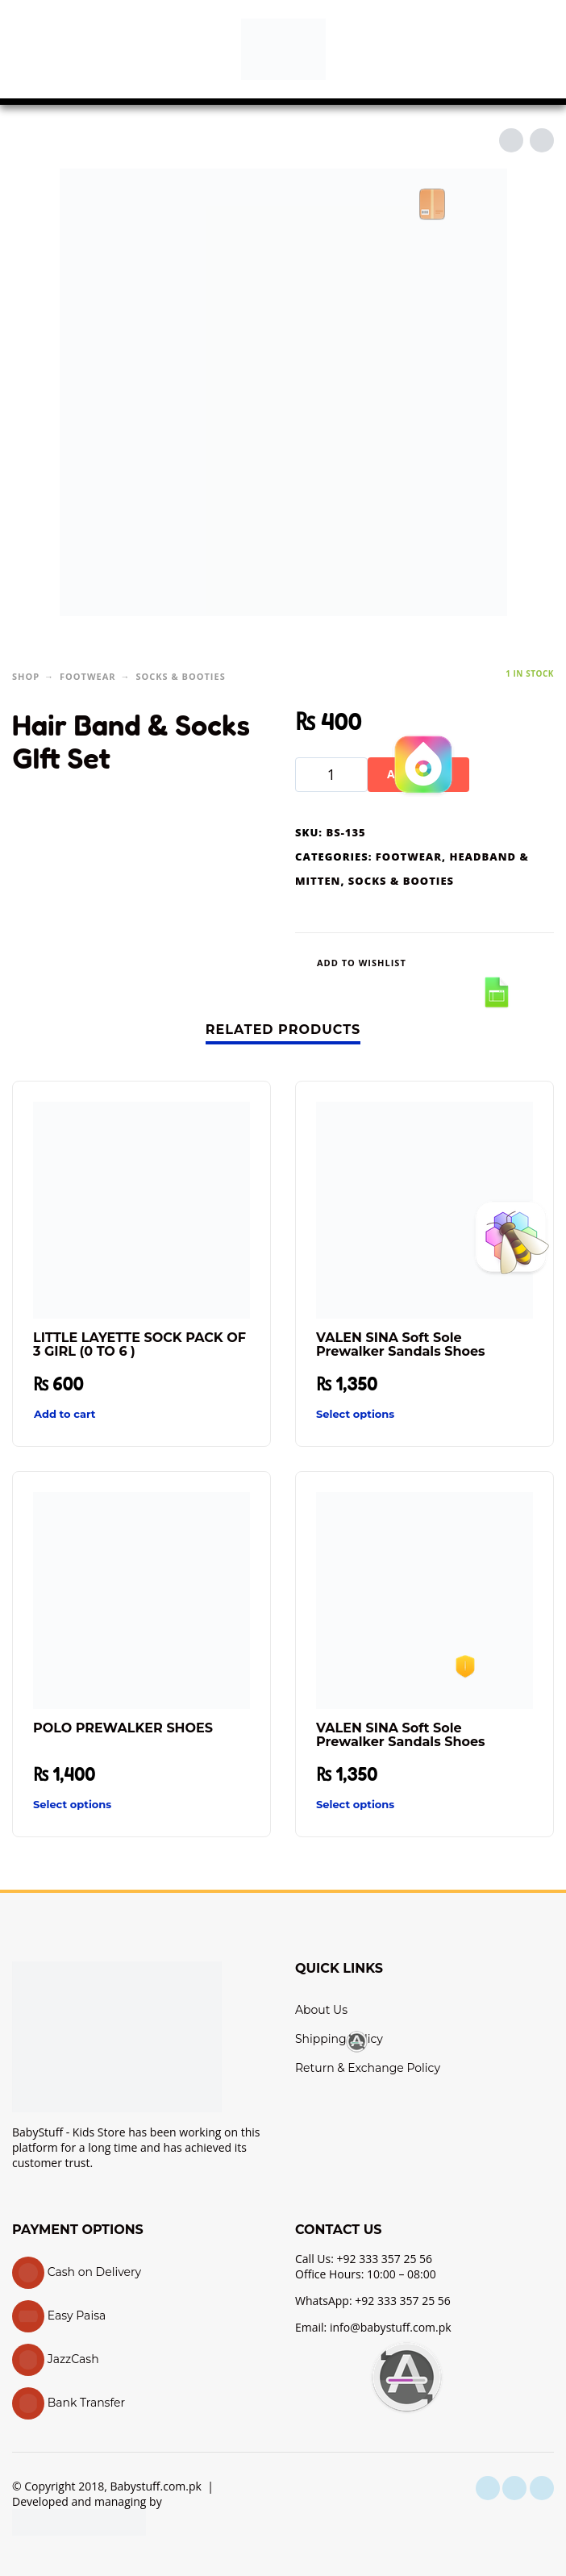 Image resolution: width=566 pixels, height=2576 pixels. I want to click on open beeref reference image board app, so click(510, 1236).